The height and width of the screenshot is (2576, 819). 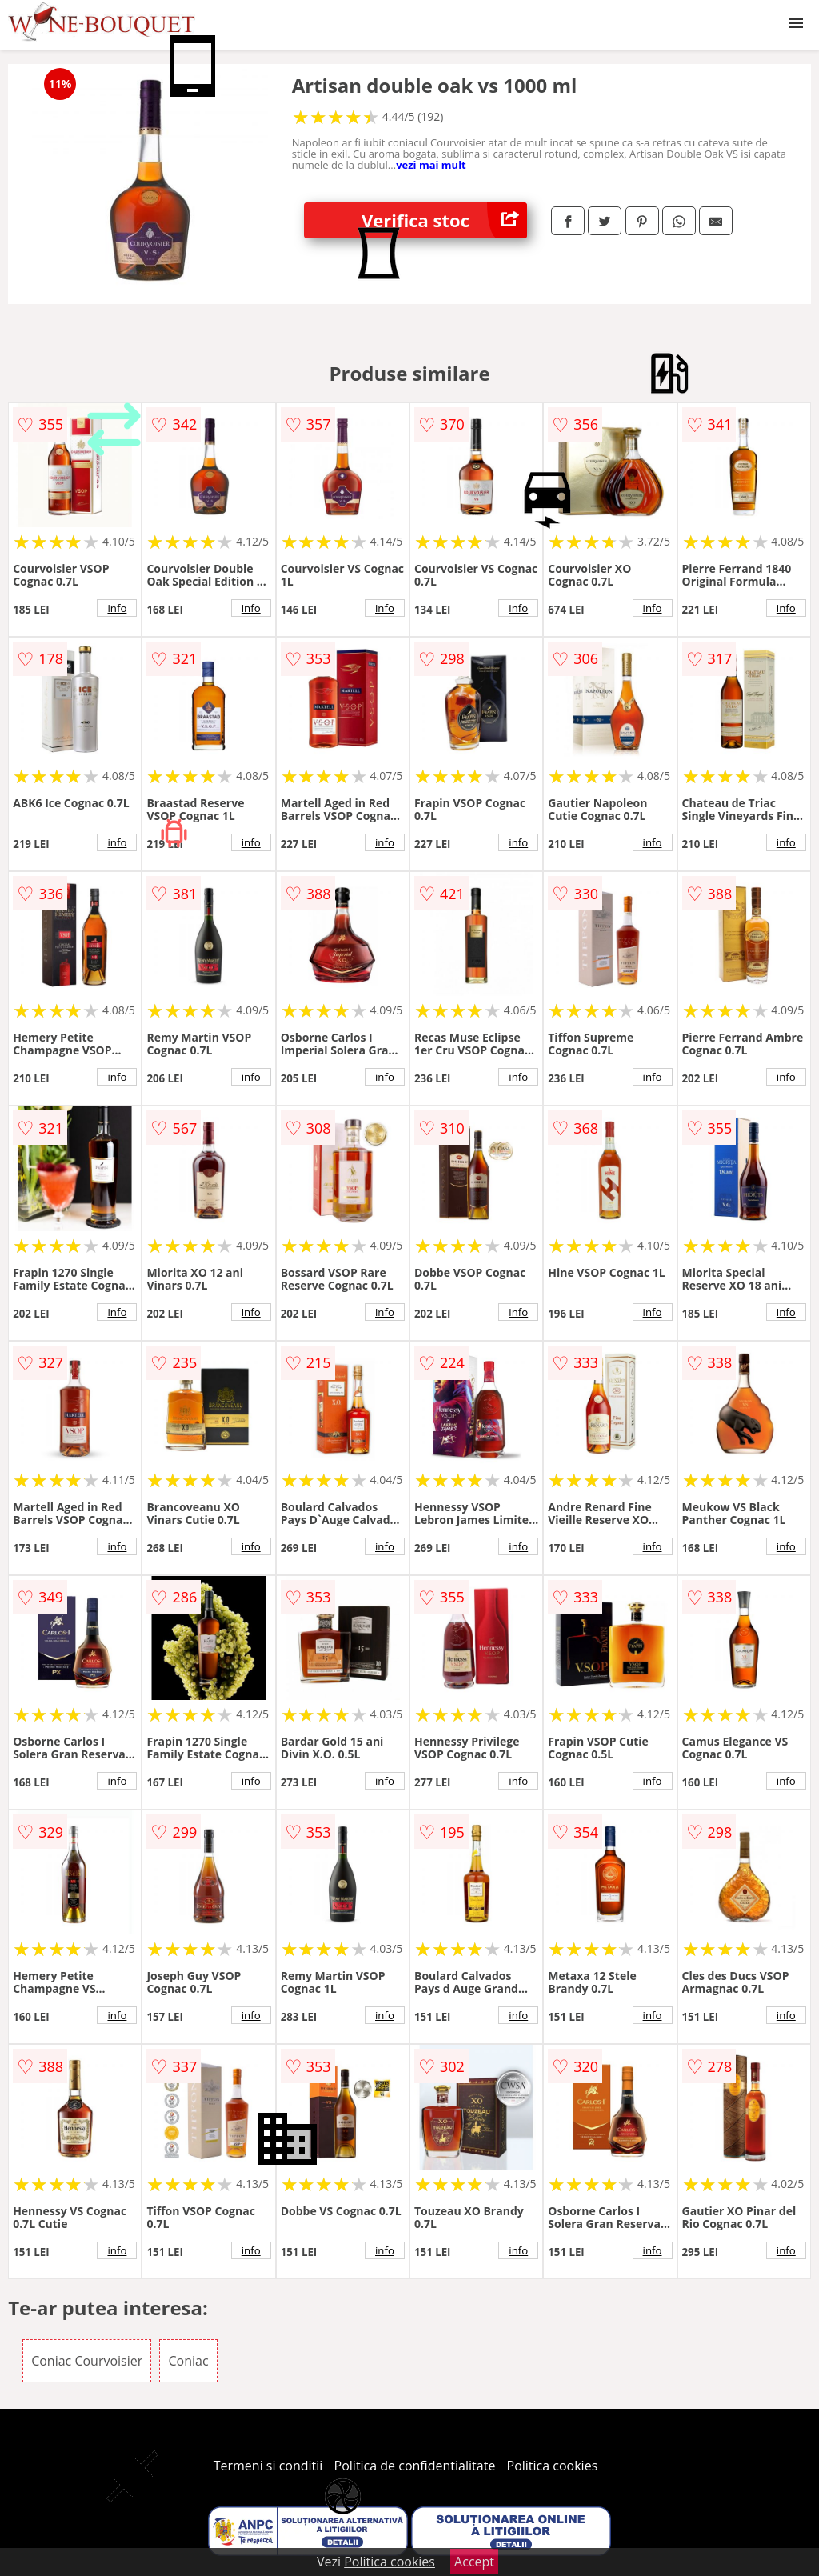 What do you see at coordinates (132, 2476) in the screenshot?
I see `exit fullscreen mode` at bounding box center [132, 2476].